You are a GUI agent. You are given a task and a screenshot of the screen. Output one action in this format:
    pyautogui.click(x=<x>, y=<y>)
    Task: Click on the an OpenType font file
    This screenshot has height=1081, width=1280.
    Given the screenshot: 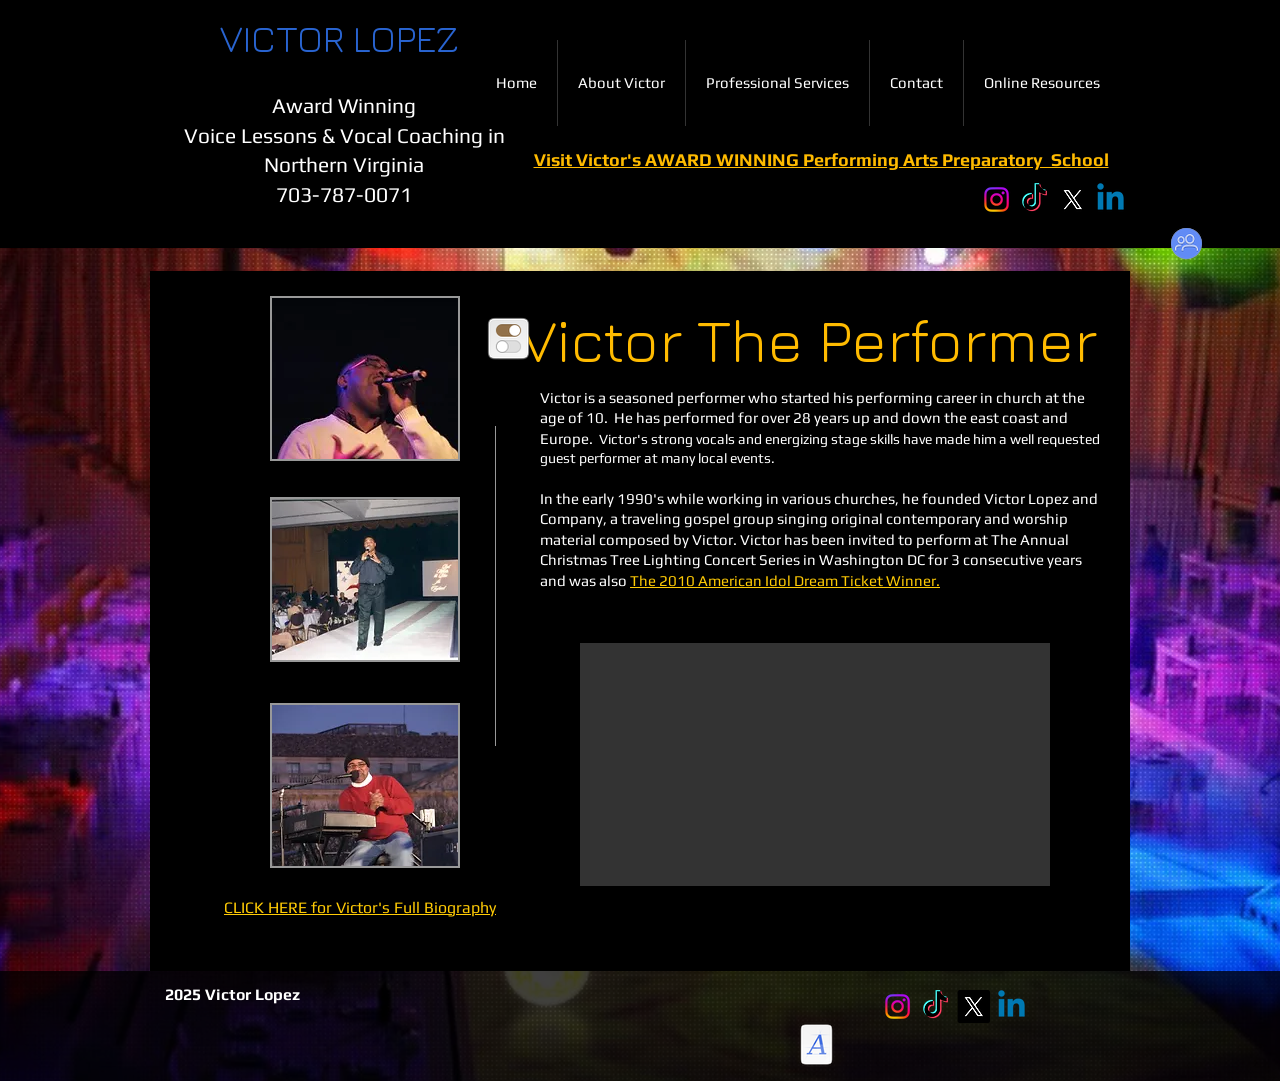 What is the action you would take?
    pyautogui.click(x=816, y=1044)
    